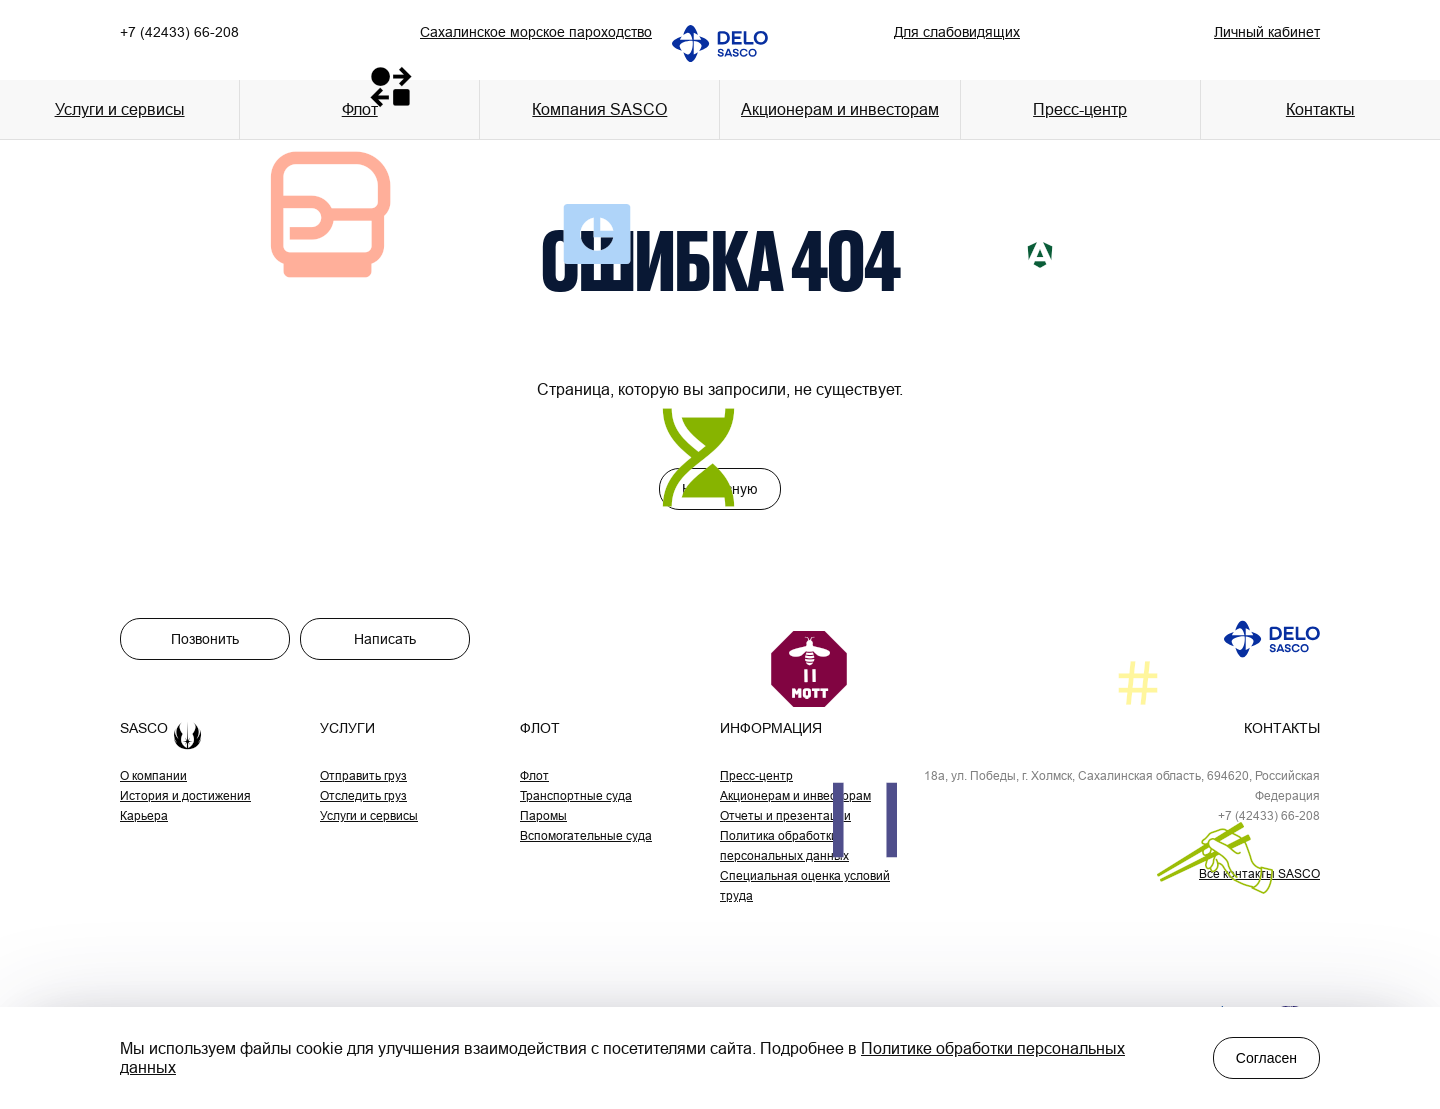 Image resolution: width=1440 pixels, height=1109 pixels. Describe the element at coordinates (187, 735) in the screenshot. I see `jedi order logo from star wars` at that location.